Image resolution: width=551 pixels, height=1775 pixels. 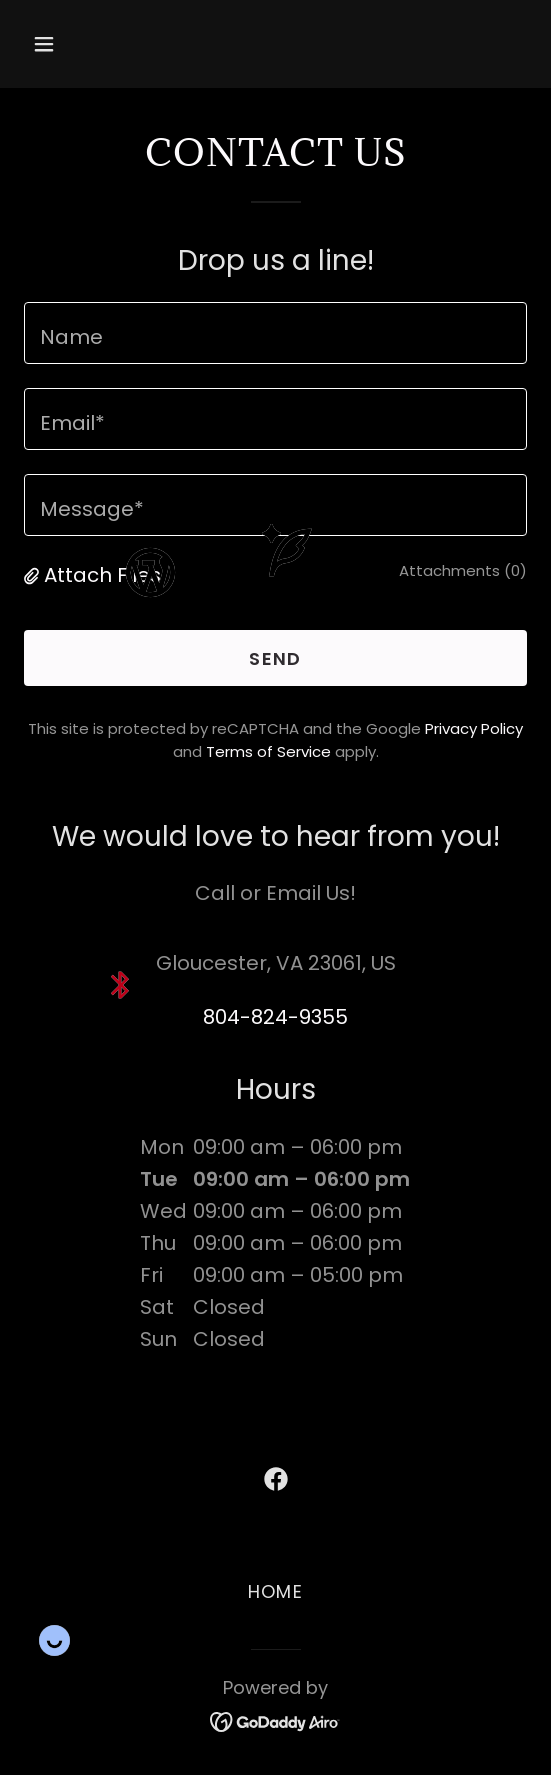 I want to click on compose with AI writing assistance, so click(x=290, y=552).